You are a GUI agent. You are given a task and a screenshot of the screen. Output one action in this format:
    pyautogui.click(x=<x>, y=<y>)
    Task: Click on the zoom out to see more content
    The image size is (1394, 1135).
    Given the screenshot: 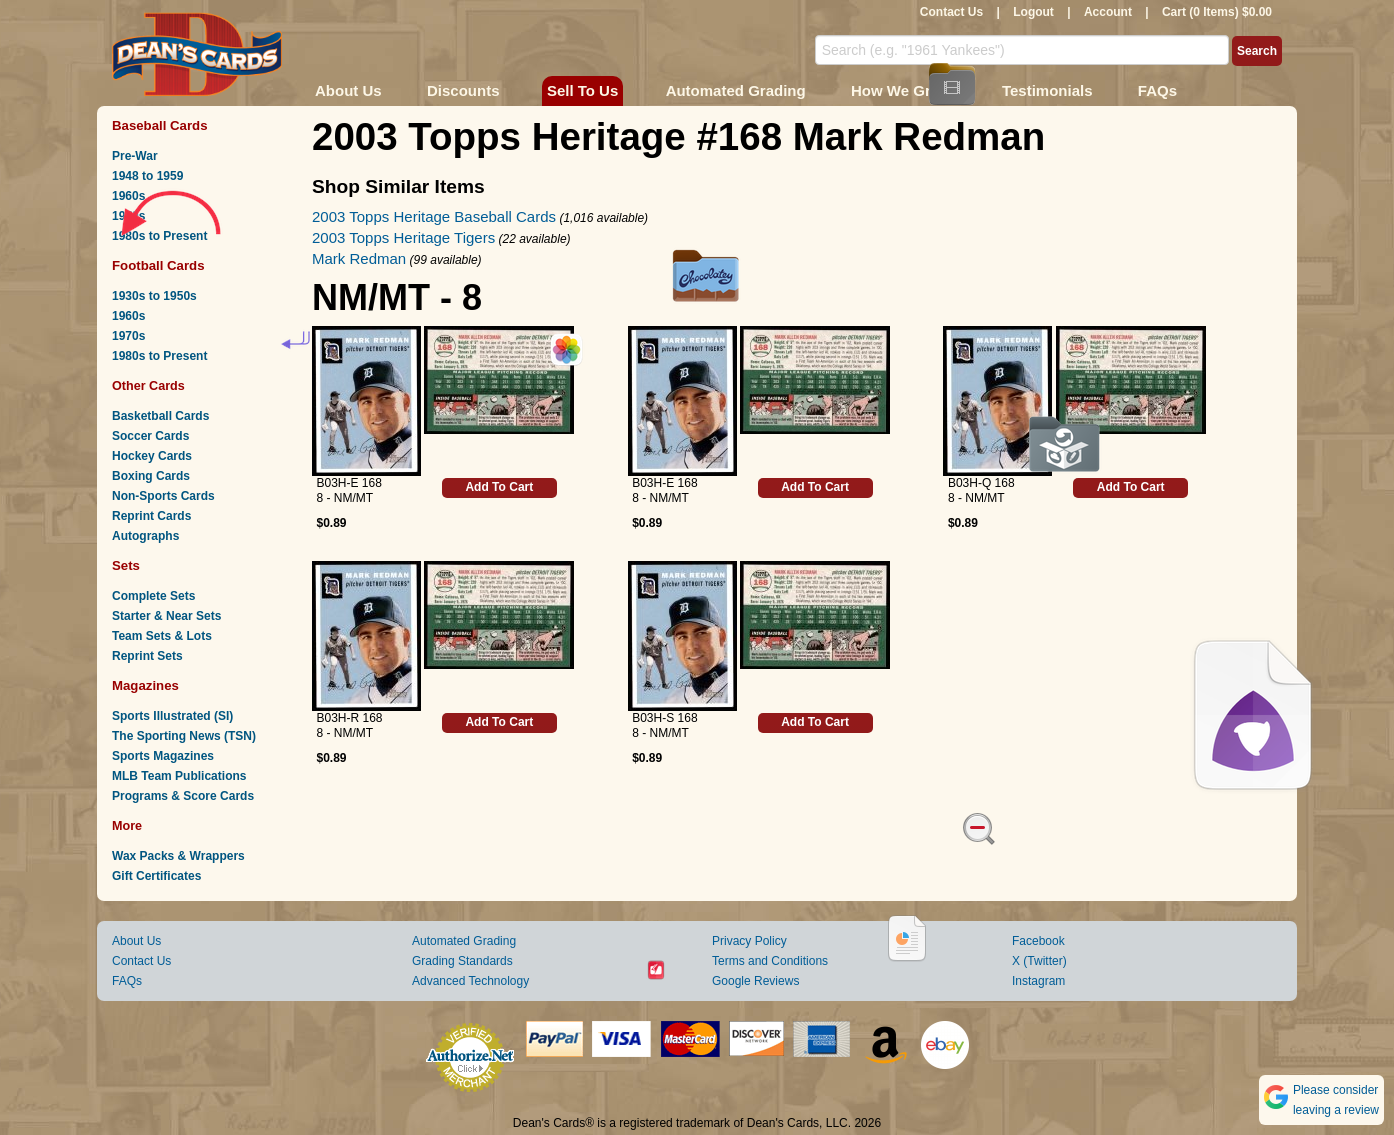 What is the action you would take?
    pyautogui.click(x=979, y=829)
    